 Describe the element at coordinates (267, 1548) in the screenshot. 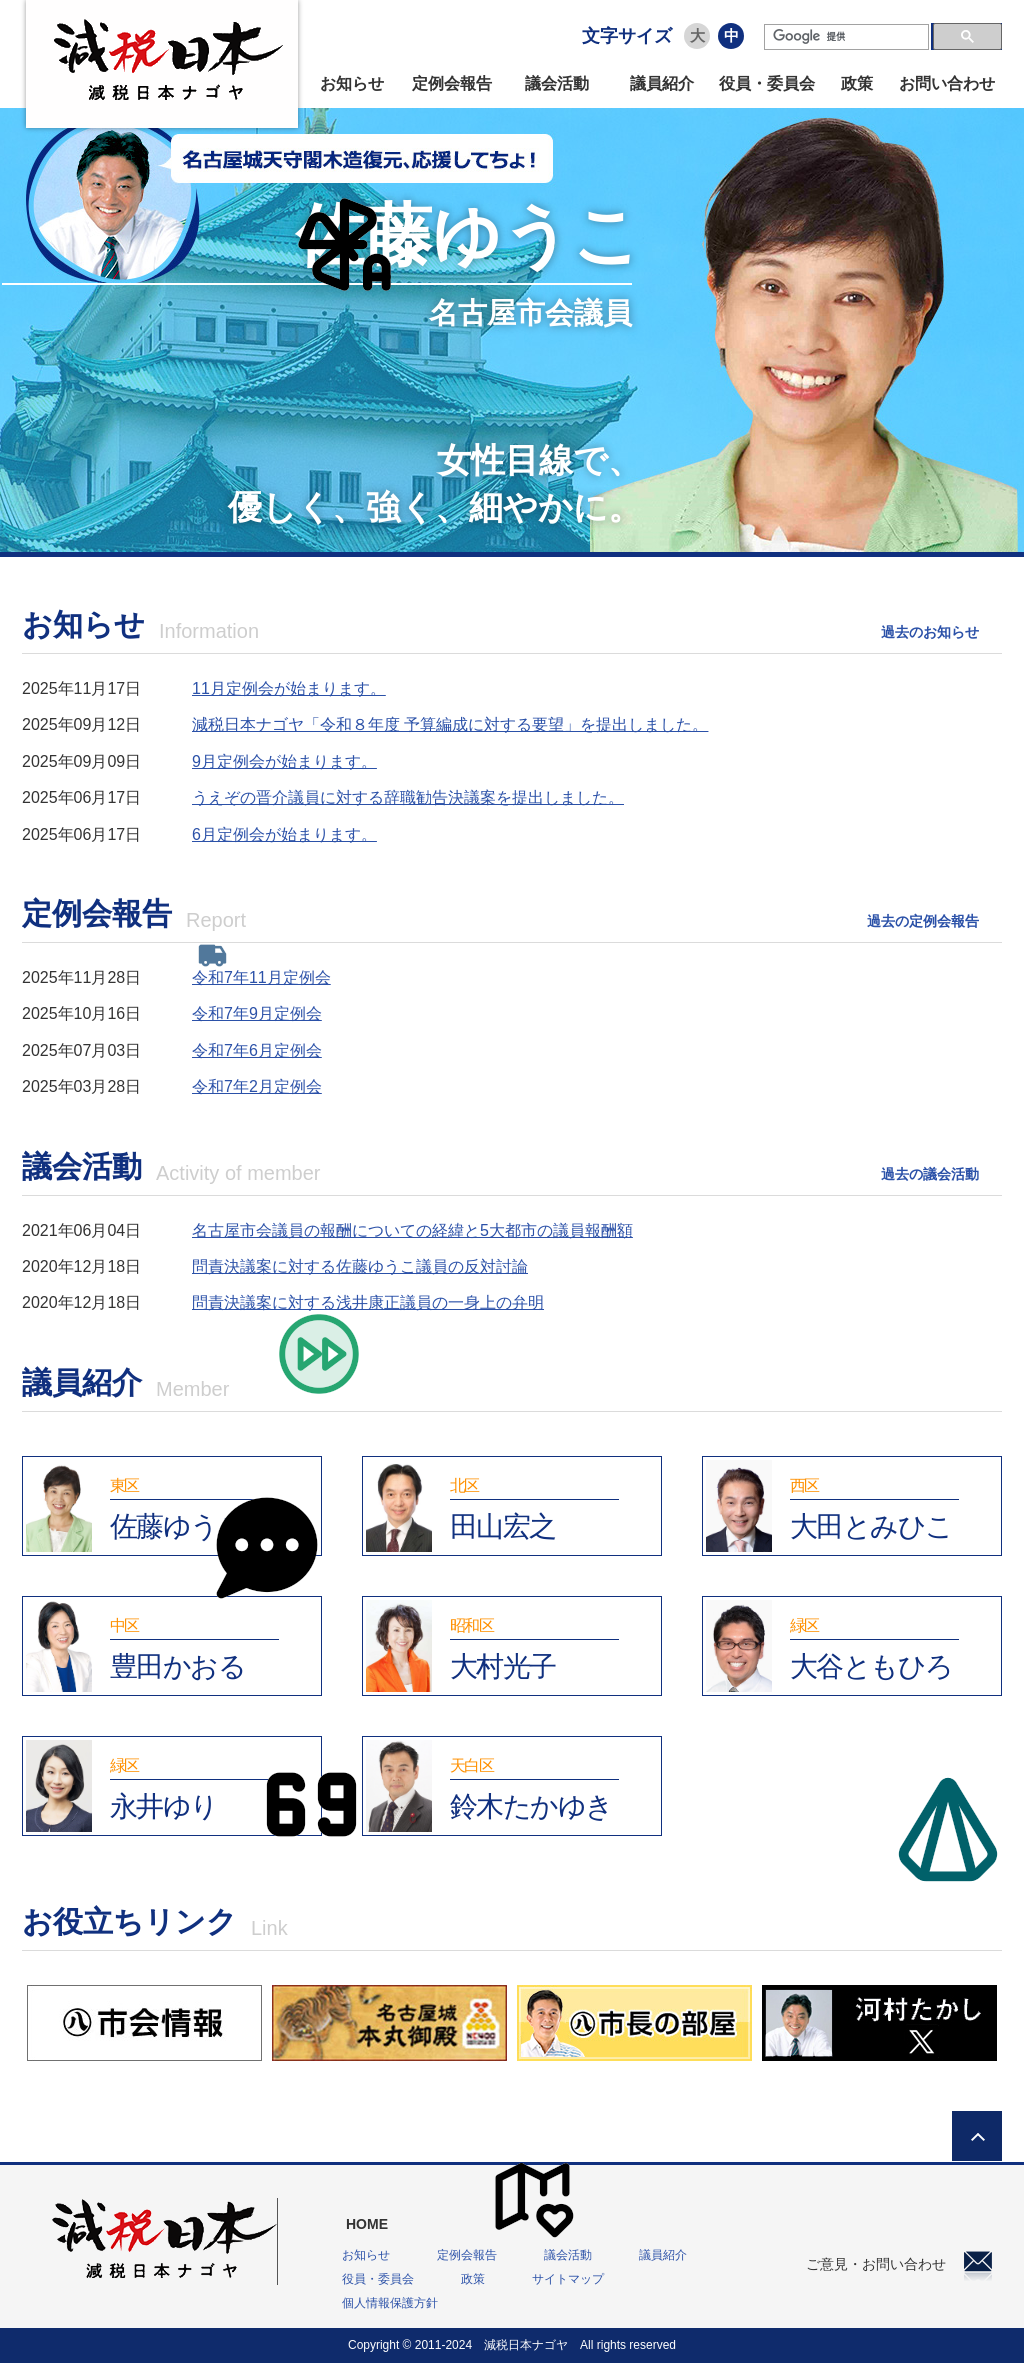

I see `open the comments section` at that location.